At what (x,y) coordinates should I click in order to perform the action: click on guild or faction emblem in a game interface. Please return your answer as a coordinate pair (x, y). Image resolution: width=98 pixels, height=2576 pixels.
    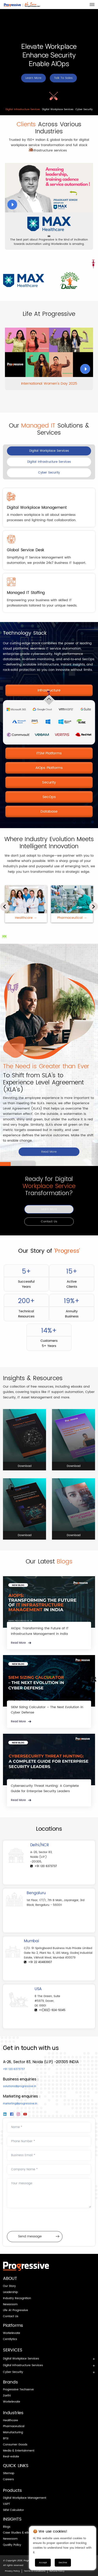
    Looking at the image, I should click on (12, 987).